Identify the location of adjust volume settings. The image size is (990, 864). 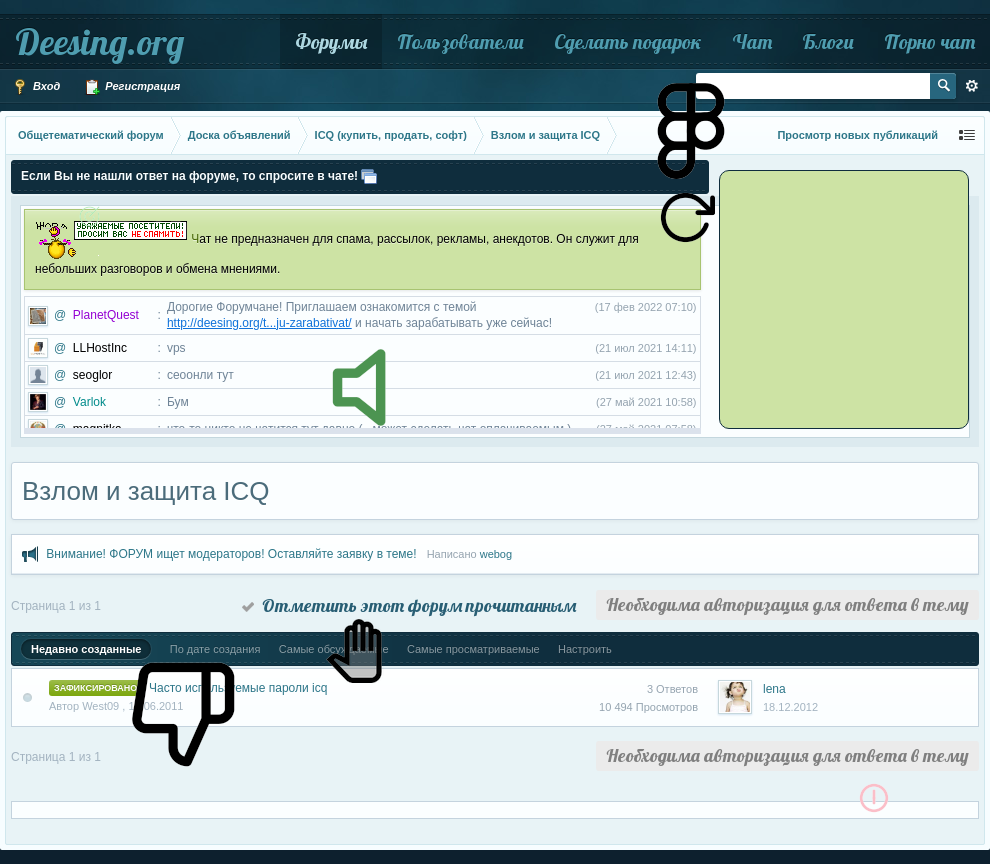
(385, 387).